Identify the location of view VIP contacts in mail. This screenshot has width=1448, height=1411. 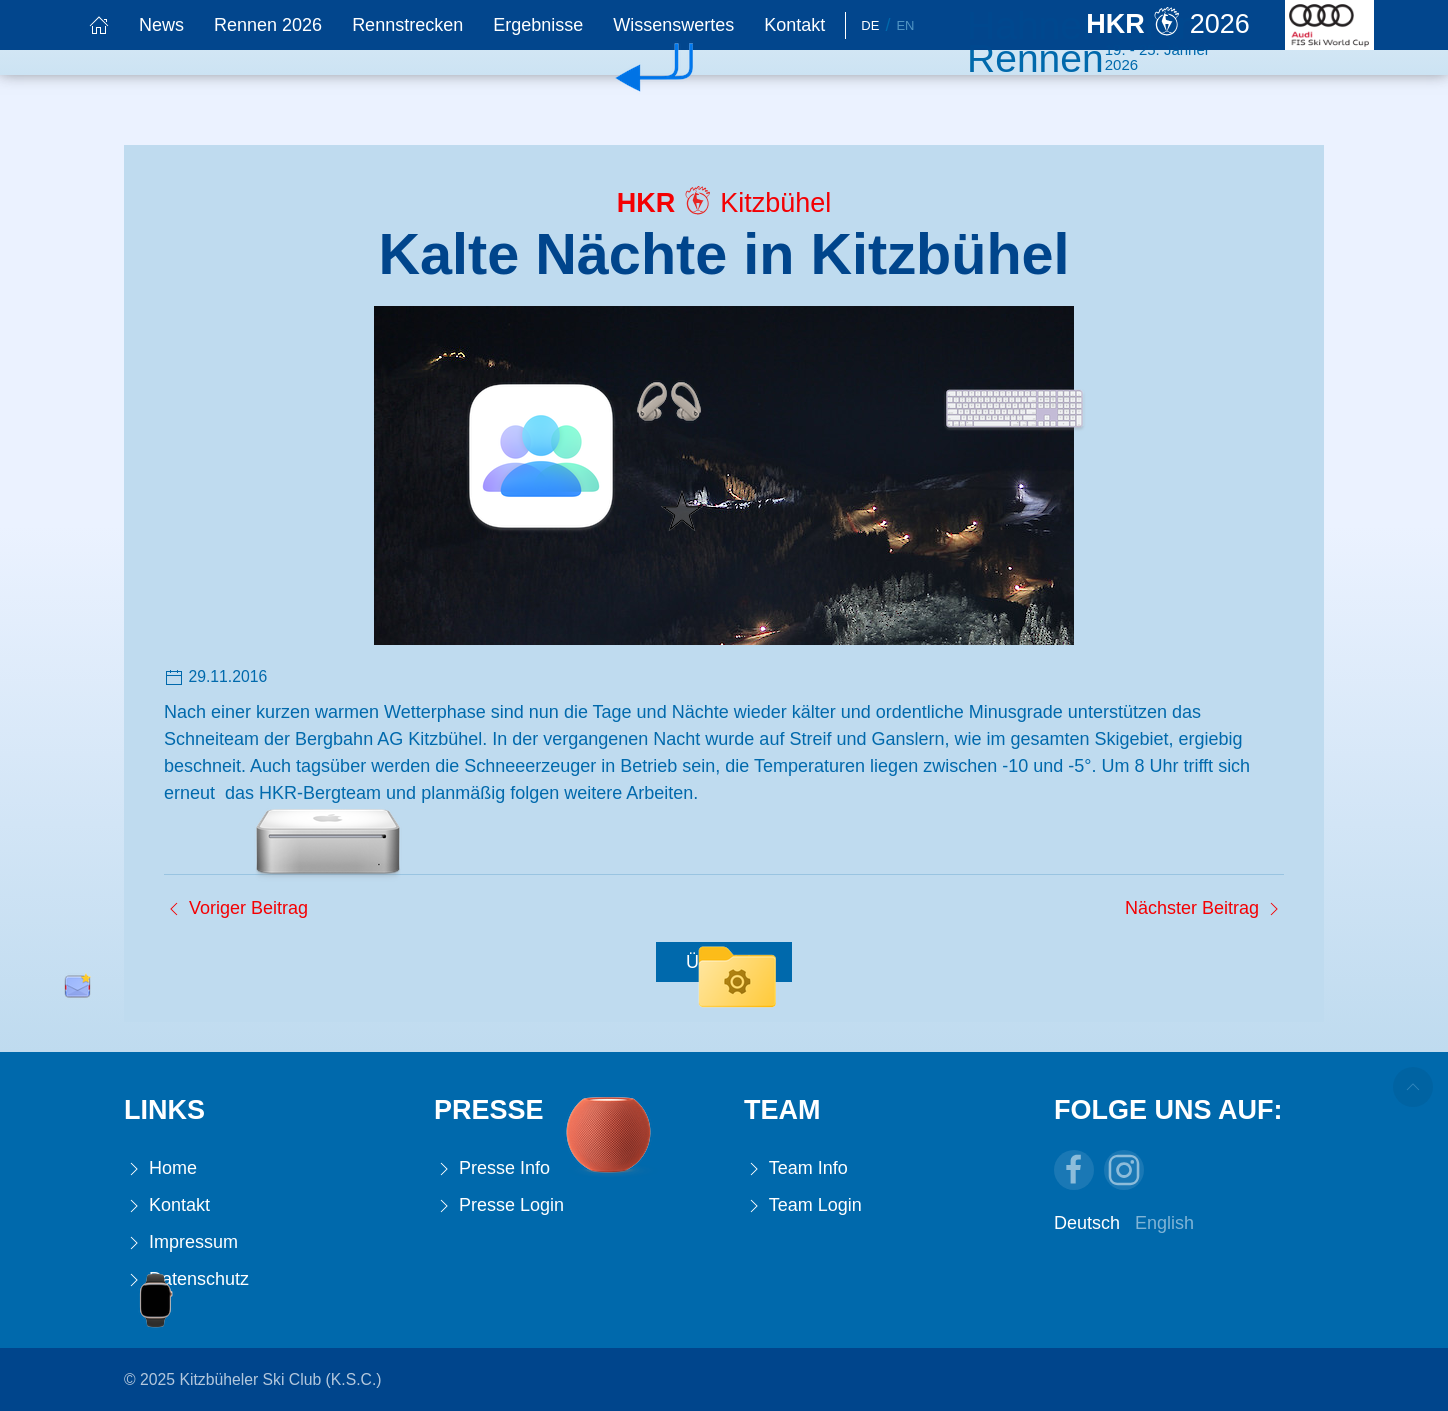
(682, 511).